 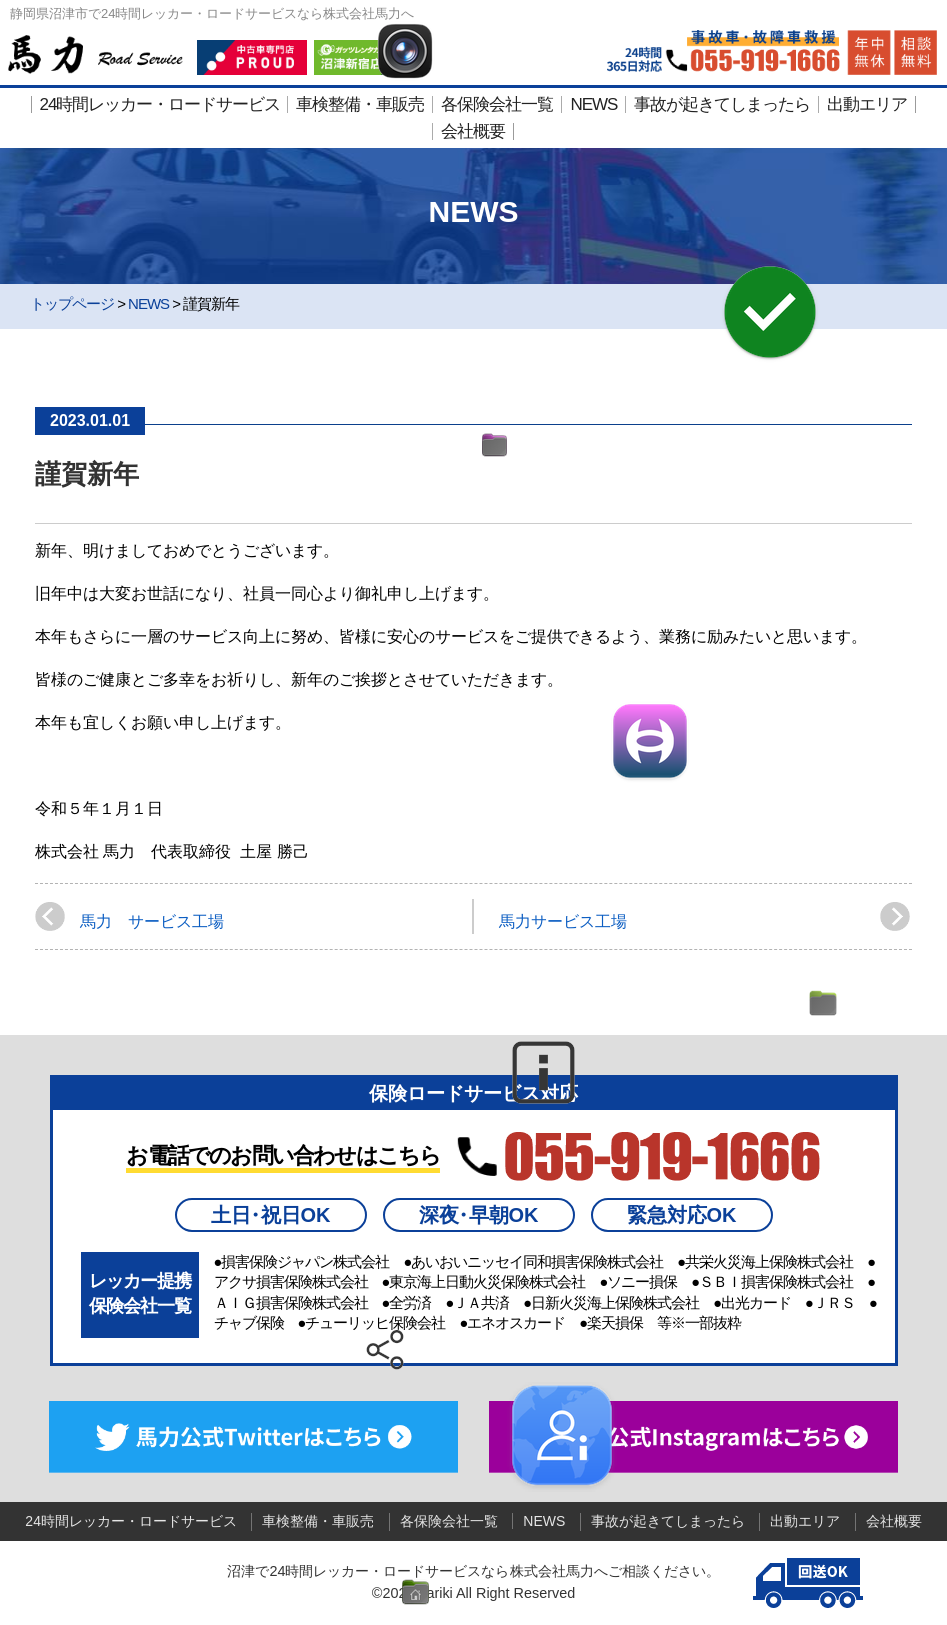 I want to click on open HyperPlay gaming launcher, so click(x=650, y=741).